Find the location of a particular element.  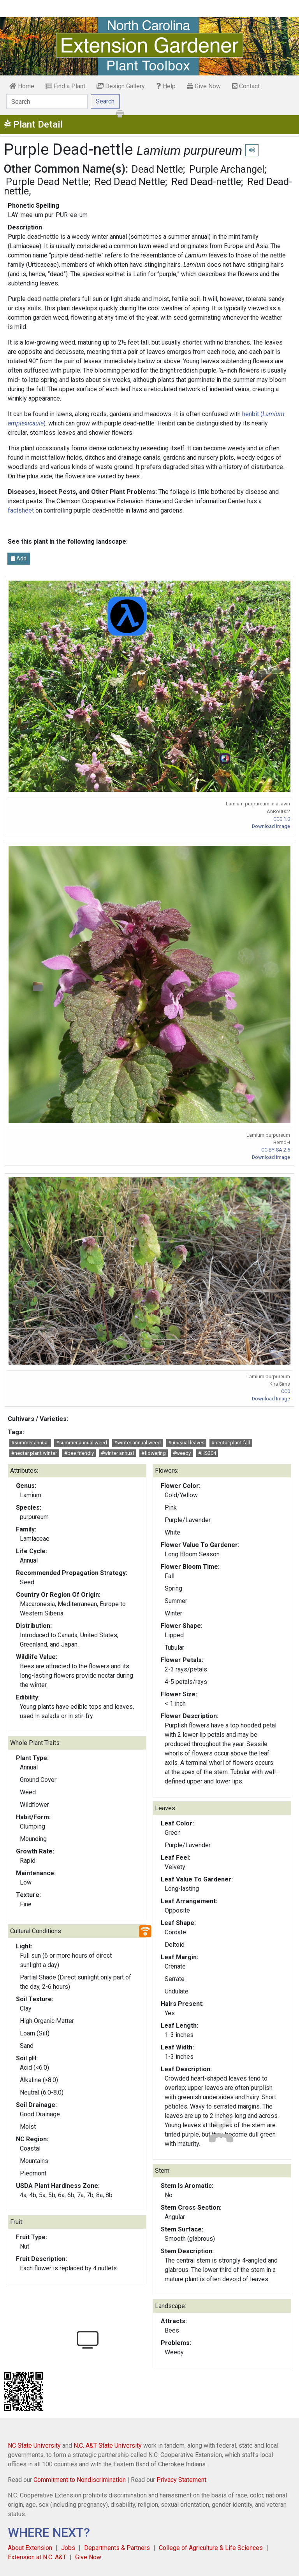

open pixelorama pixel art editor is located at coordinates (225, 758).